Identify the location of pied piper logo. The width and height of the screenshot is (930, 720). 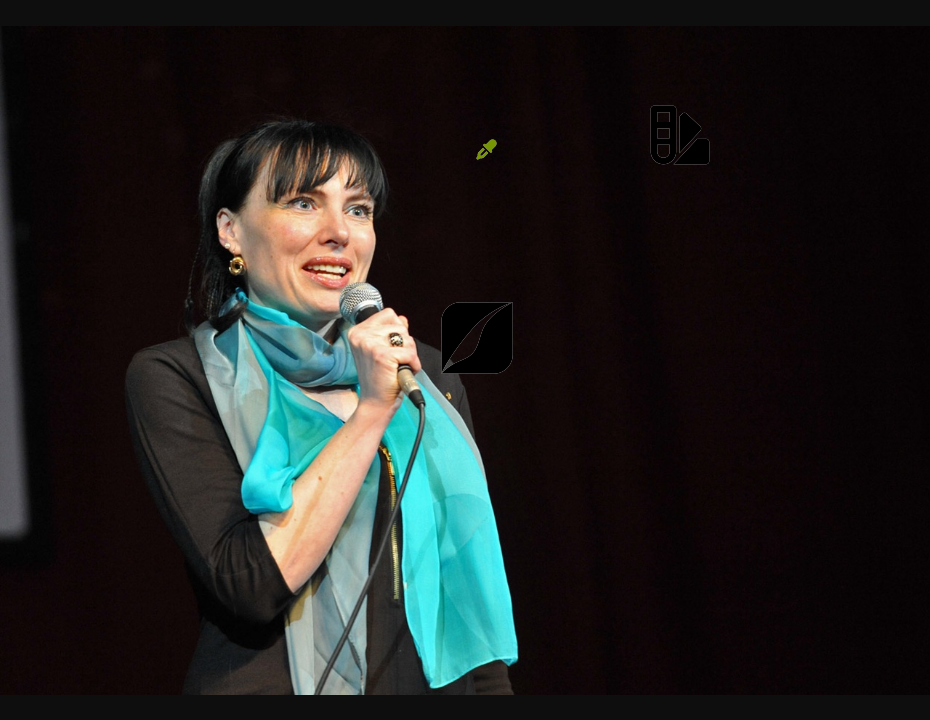
(477, 338).